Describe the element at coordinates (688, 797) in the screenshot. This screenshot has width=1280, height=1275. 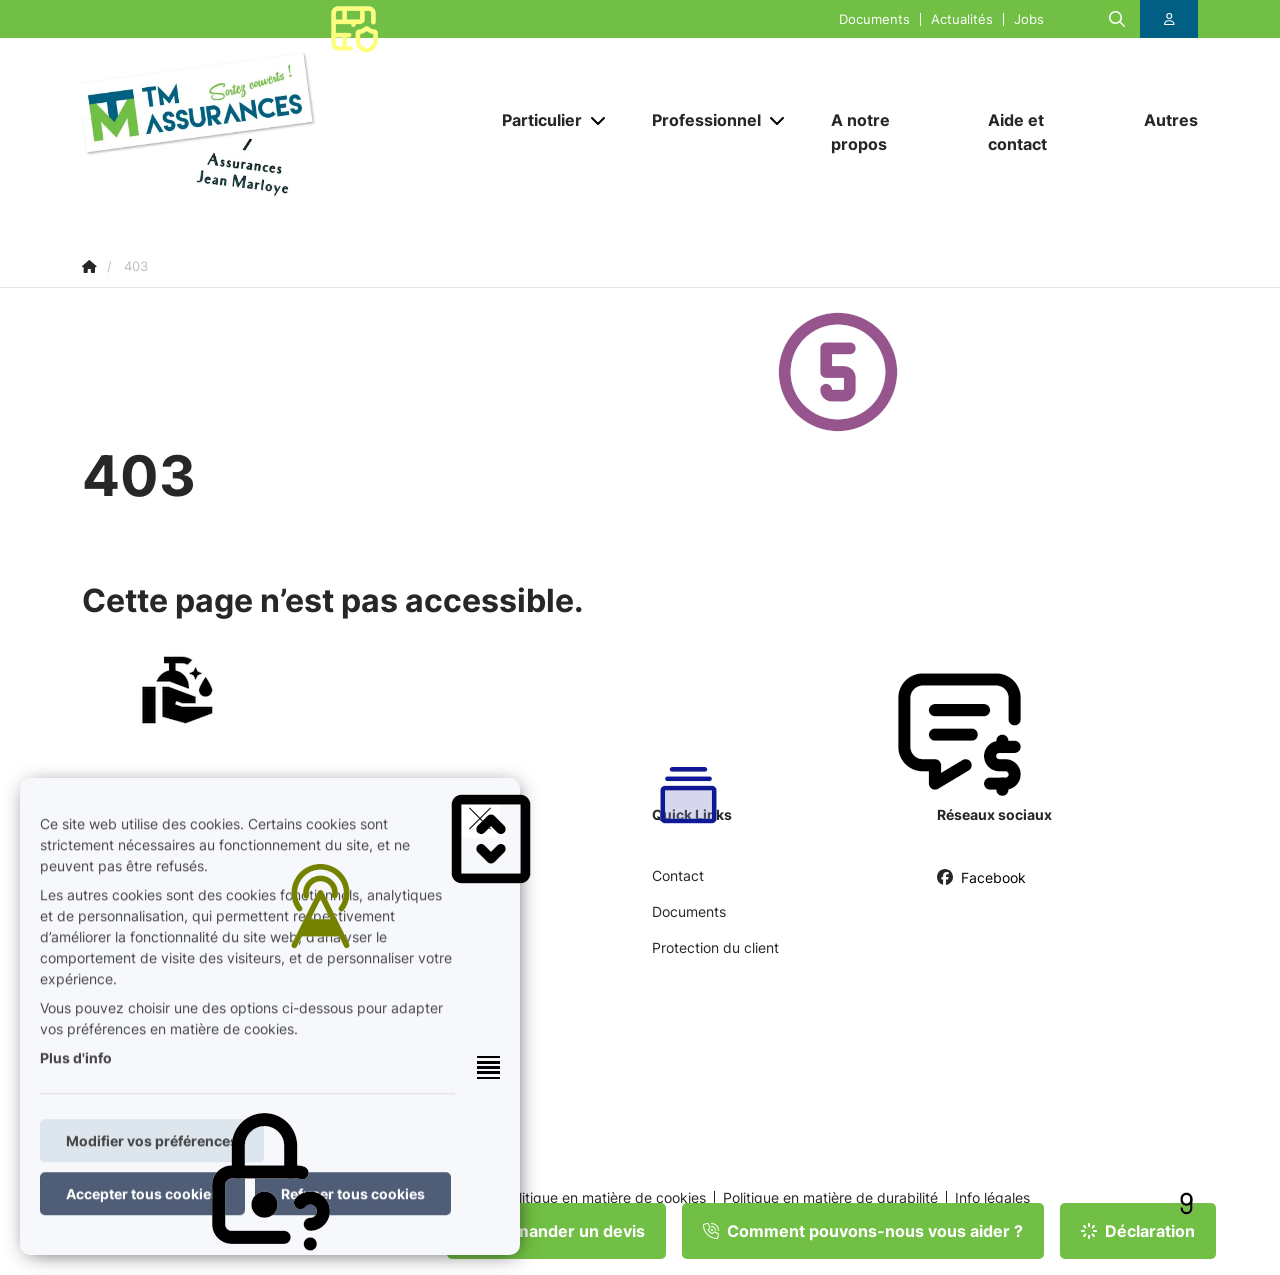
I see `view stacked cards or layers` at that location.